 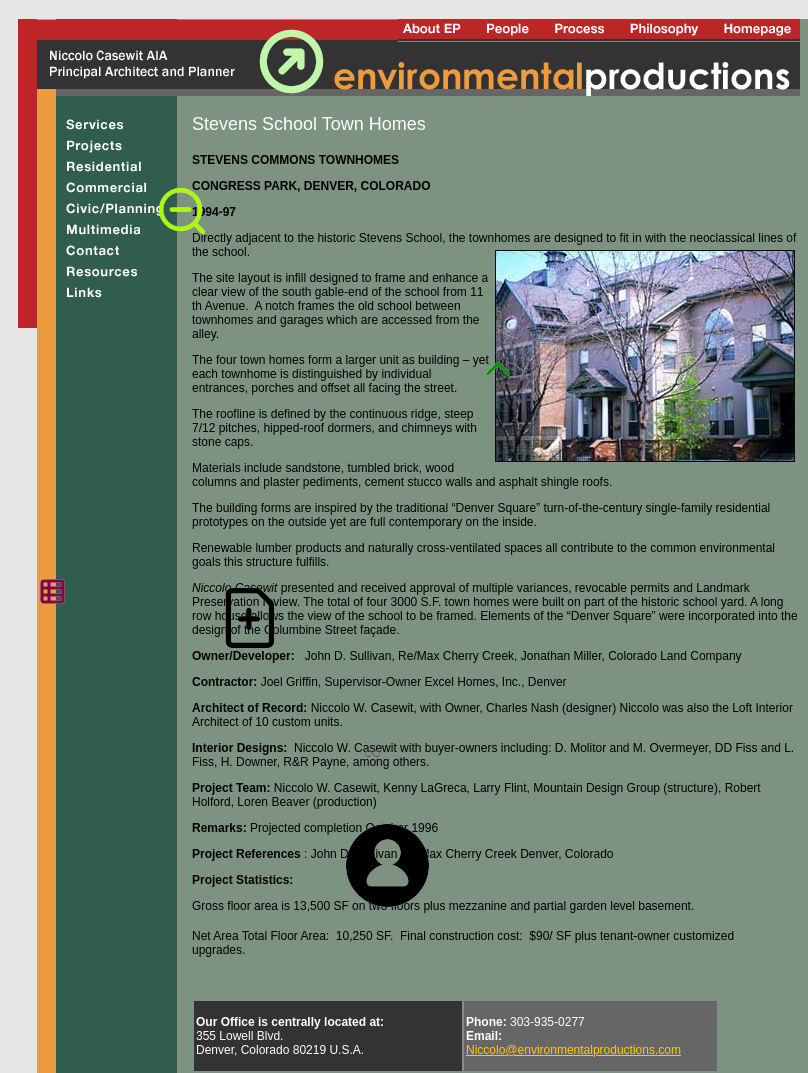 What do you see at coordinates (498, 369) in the screenshot?
I see `collapse an expanded section` at bounding box center [498, 369].